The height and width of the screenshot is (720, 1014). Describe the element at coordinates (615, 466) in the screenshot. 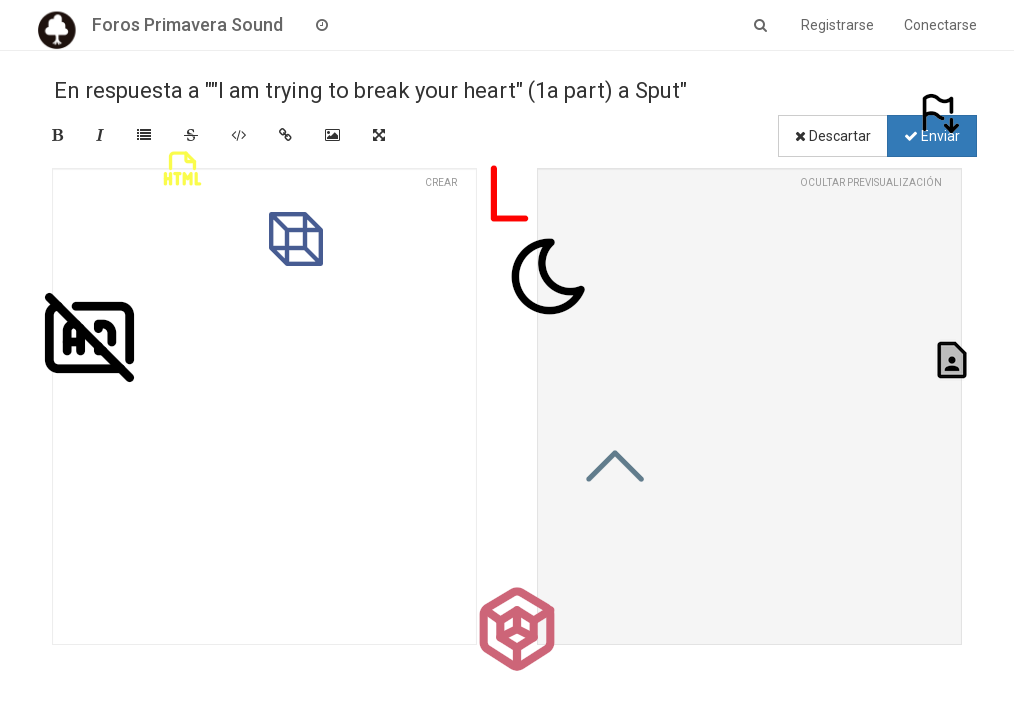

I see `collapse or minimize a section` at that location.